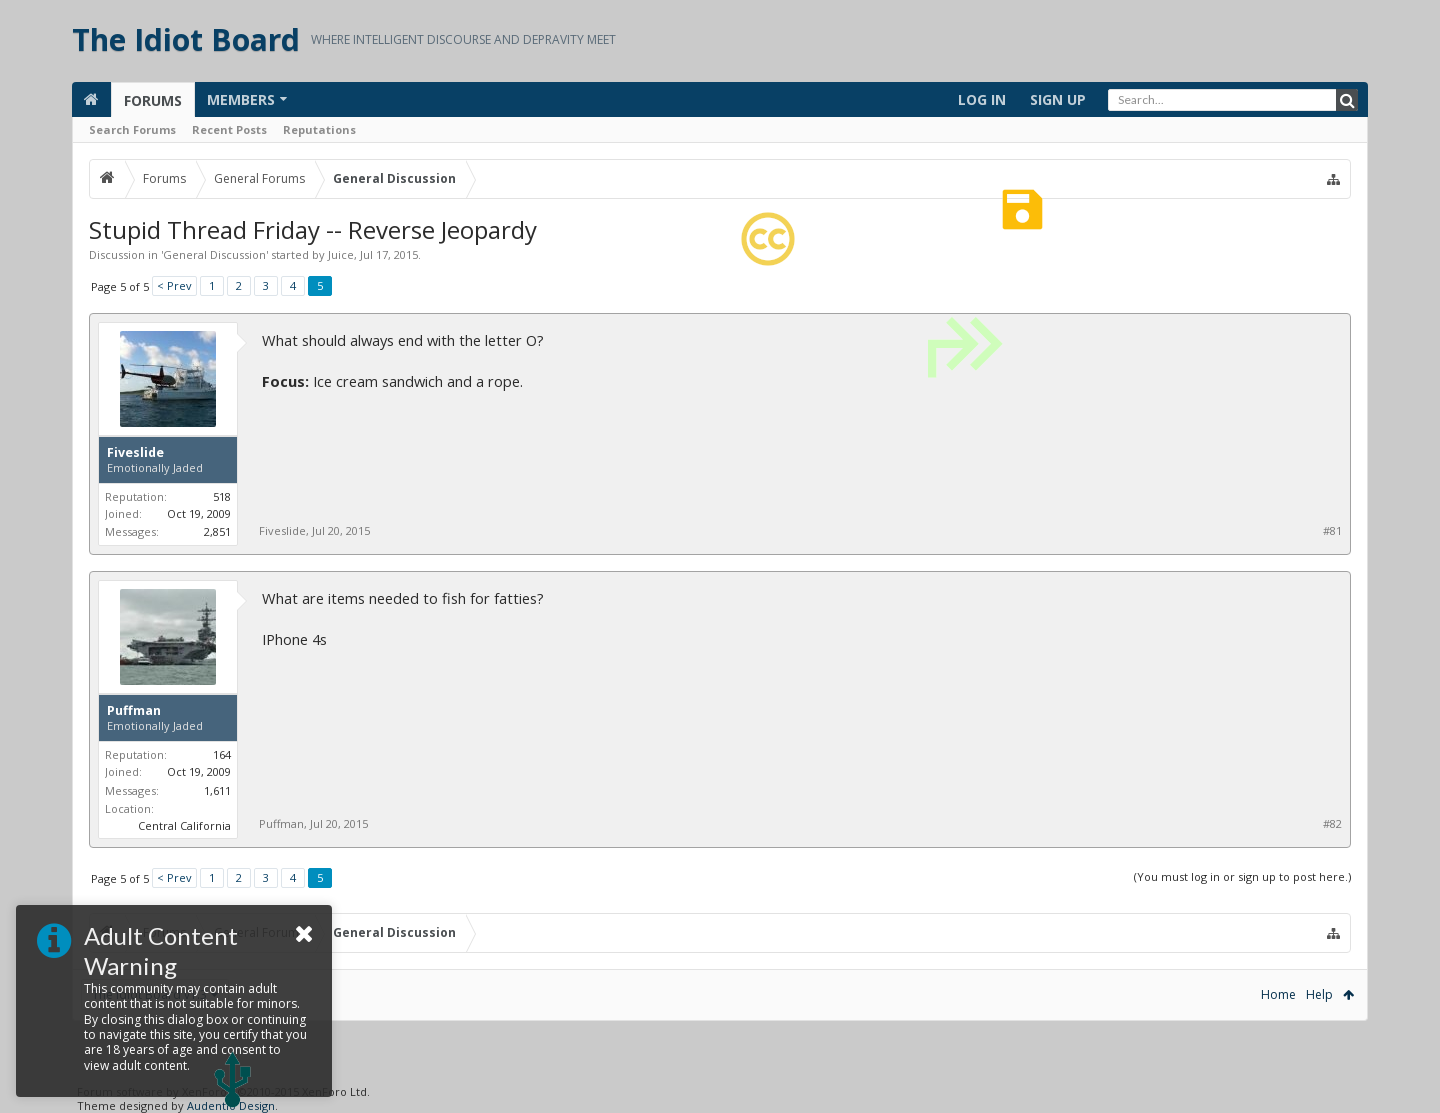 The image size is (1440, 1113). What do you see at coordinates (962, 348) in the screenshot?
I see `forward message or content` at bounding box center [962, 348].